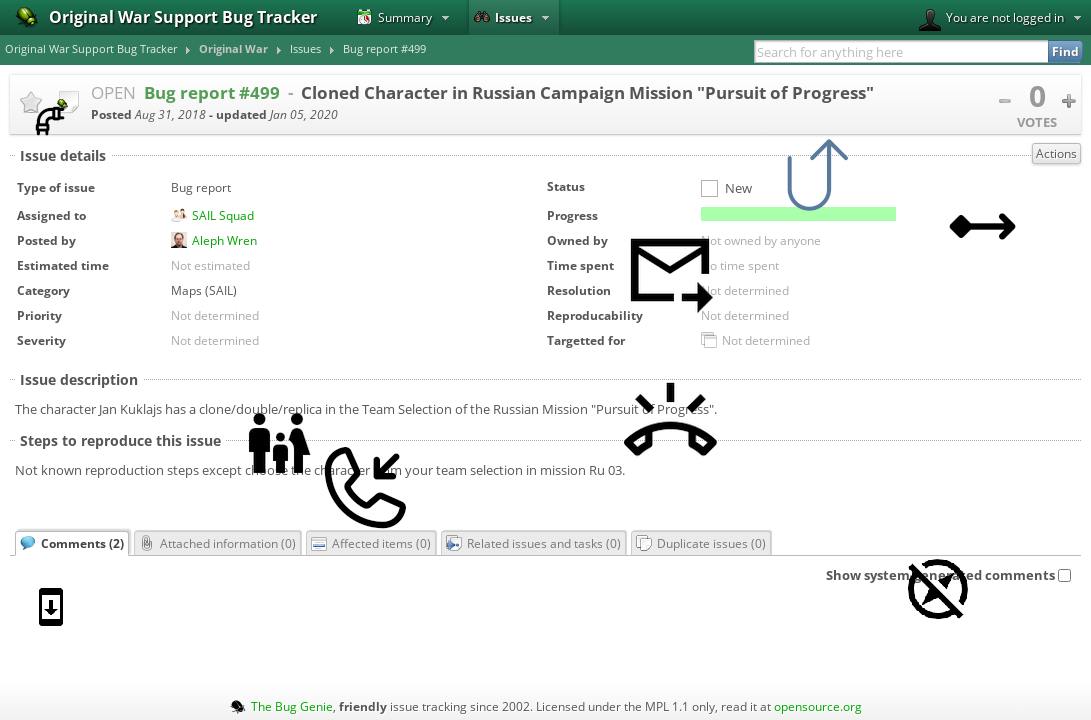  I want to click on incoming call alert, so click(670, 421).